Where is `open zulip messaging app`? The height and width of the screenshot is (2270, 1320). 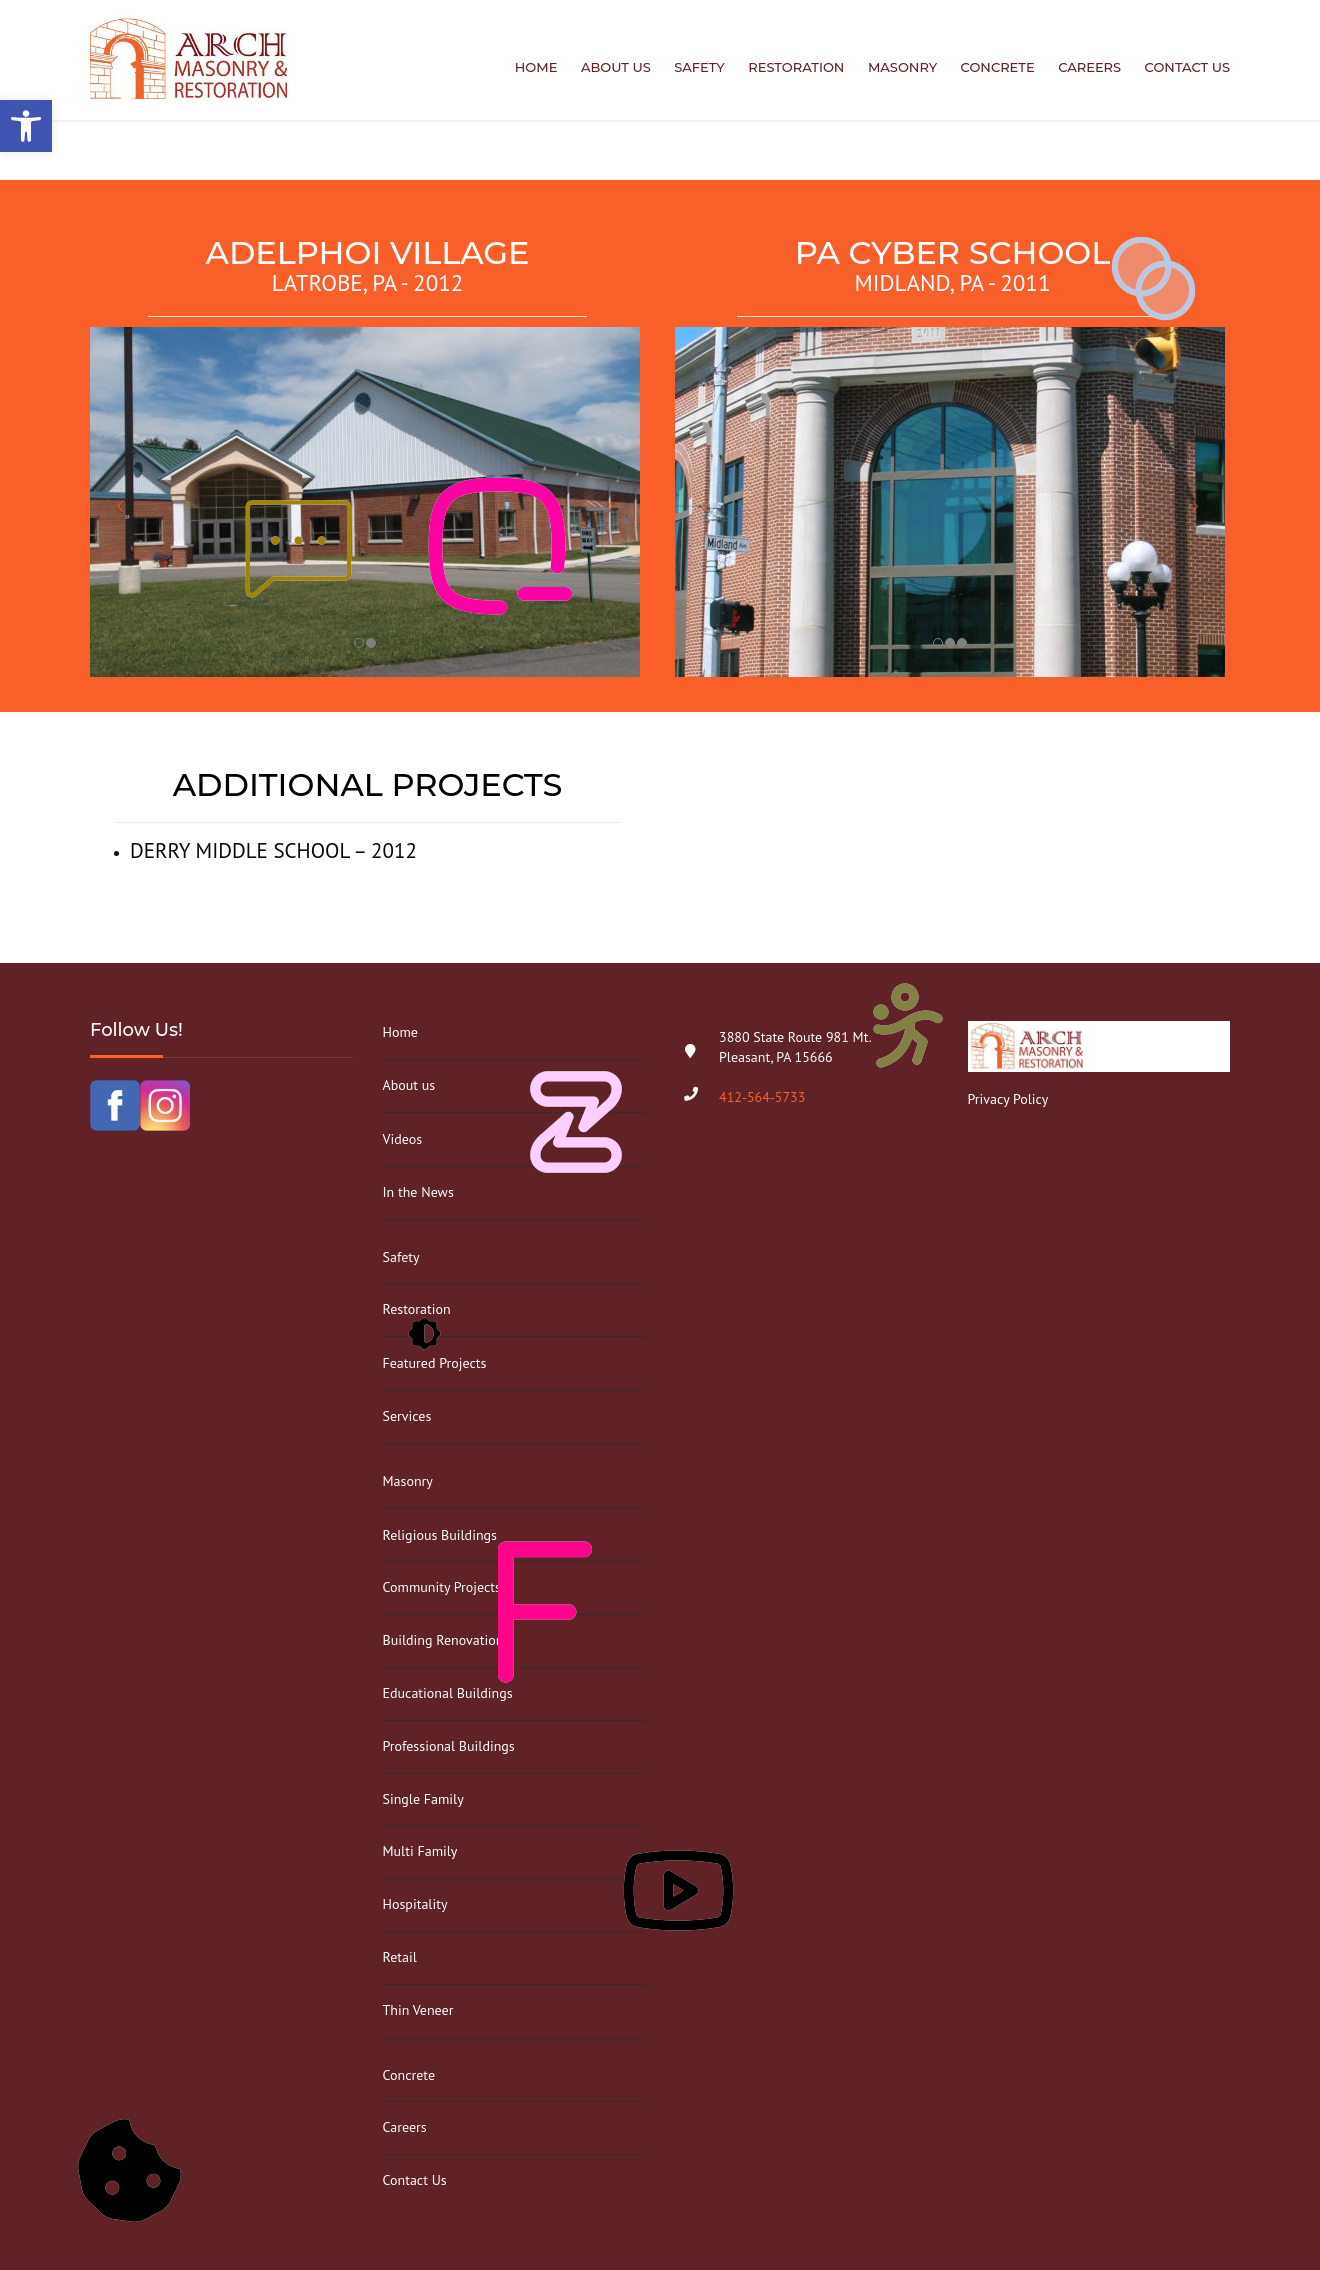 open zulip messaging app is located at coordinates (576, 1122).